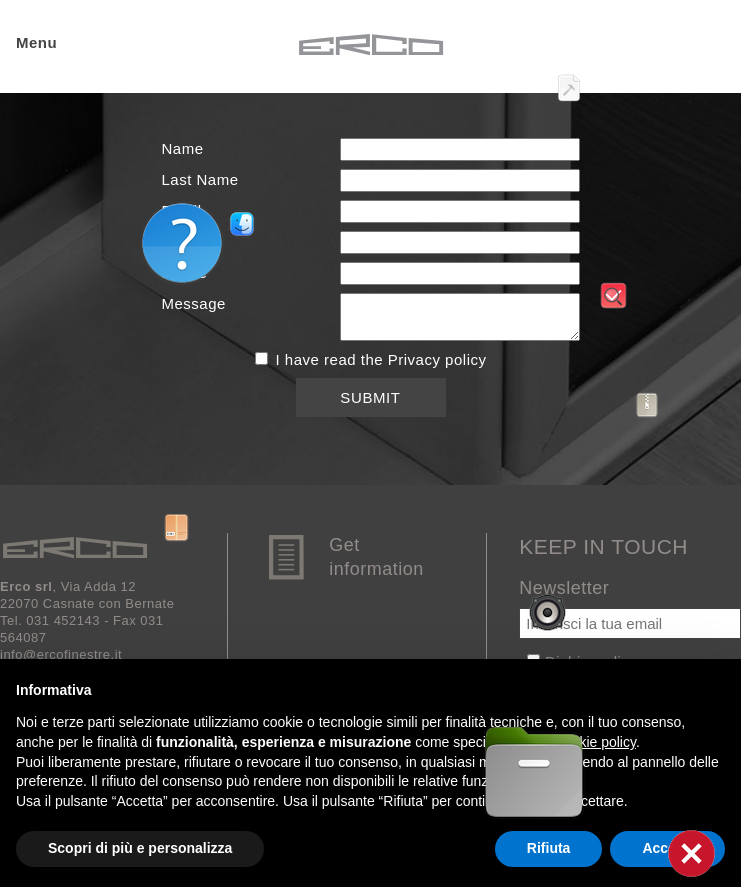 The width and height of the screenshot is (741, 887). What do you see at coordinates (547, 612) in the screenshot?
I see `adjust speaker or audio output volume` at bounding box center [547, 612].